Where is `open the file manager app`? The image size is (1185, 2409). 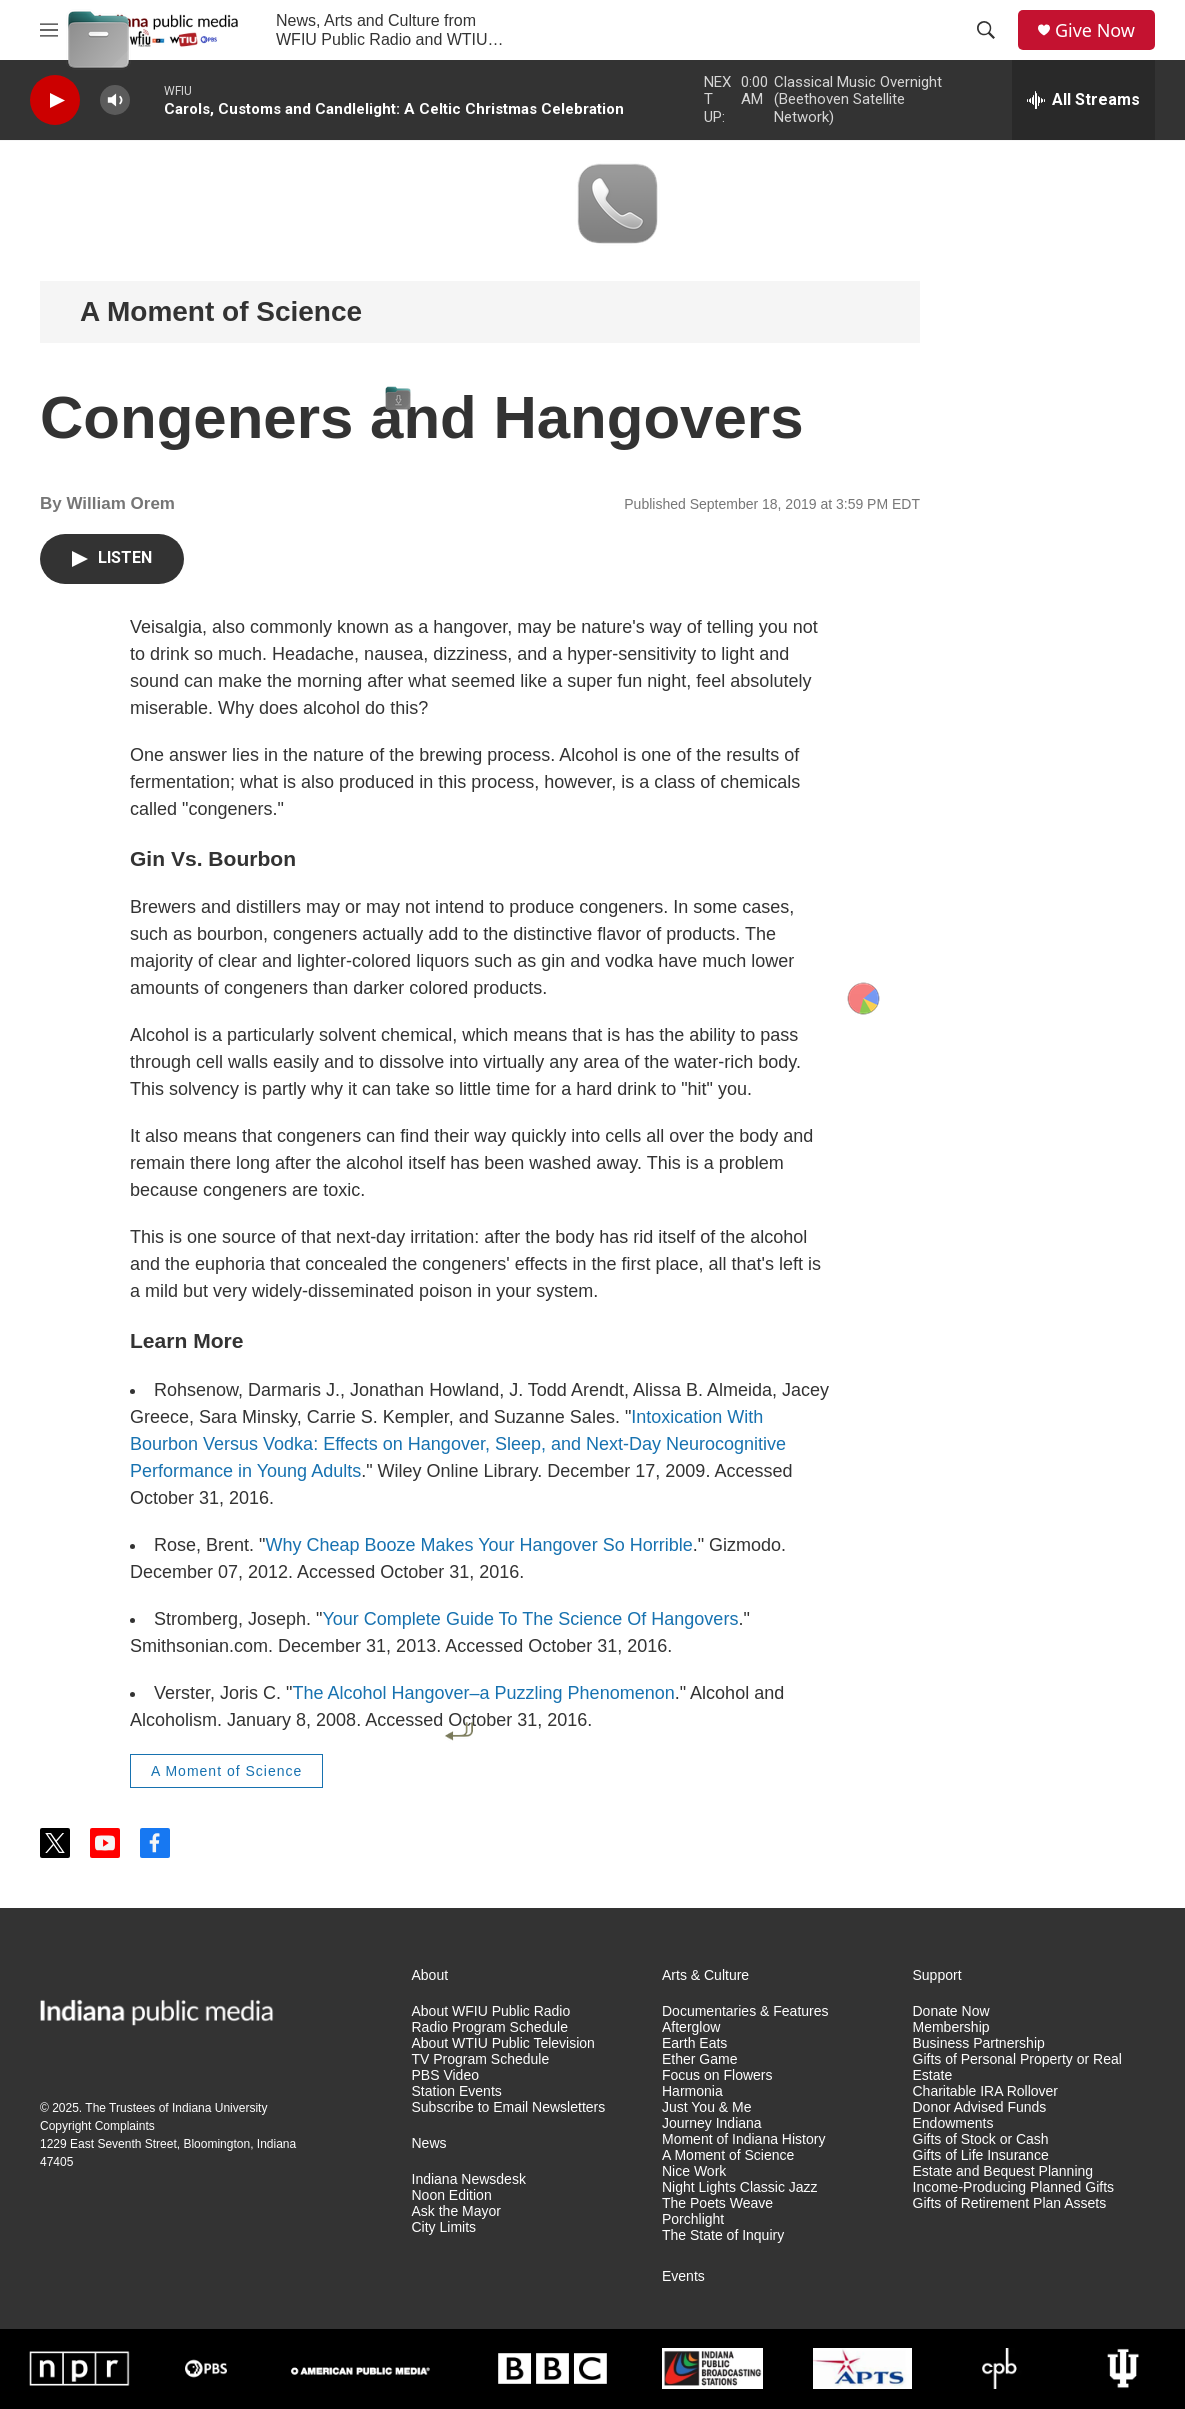
open the file manager app is located at coordinates (98, 39).